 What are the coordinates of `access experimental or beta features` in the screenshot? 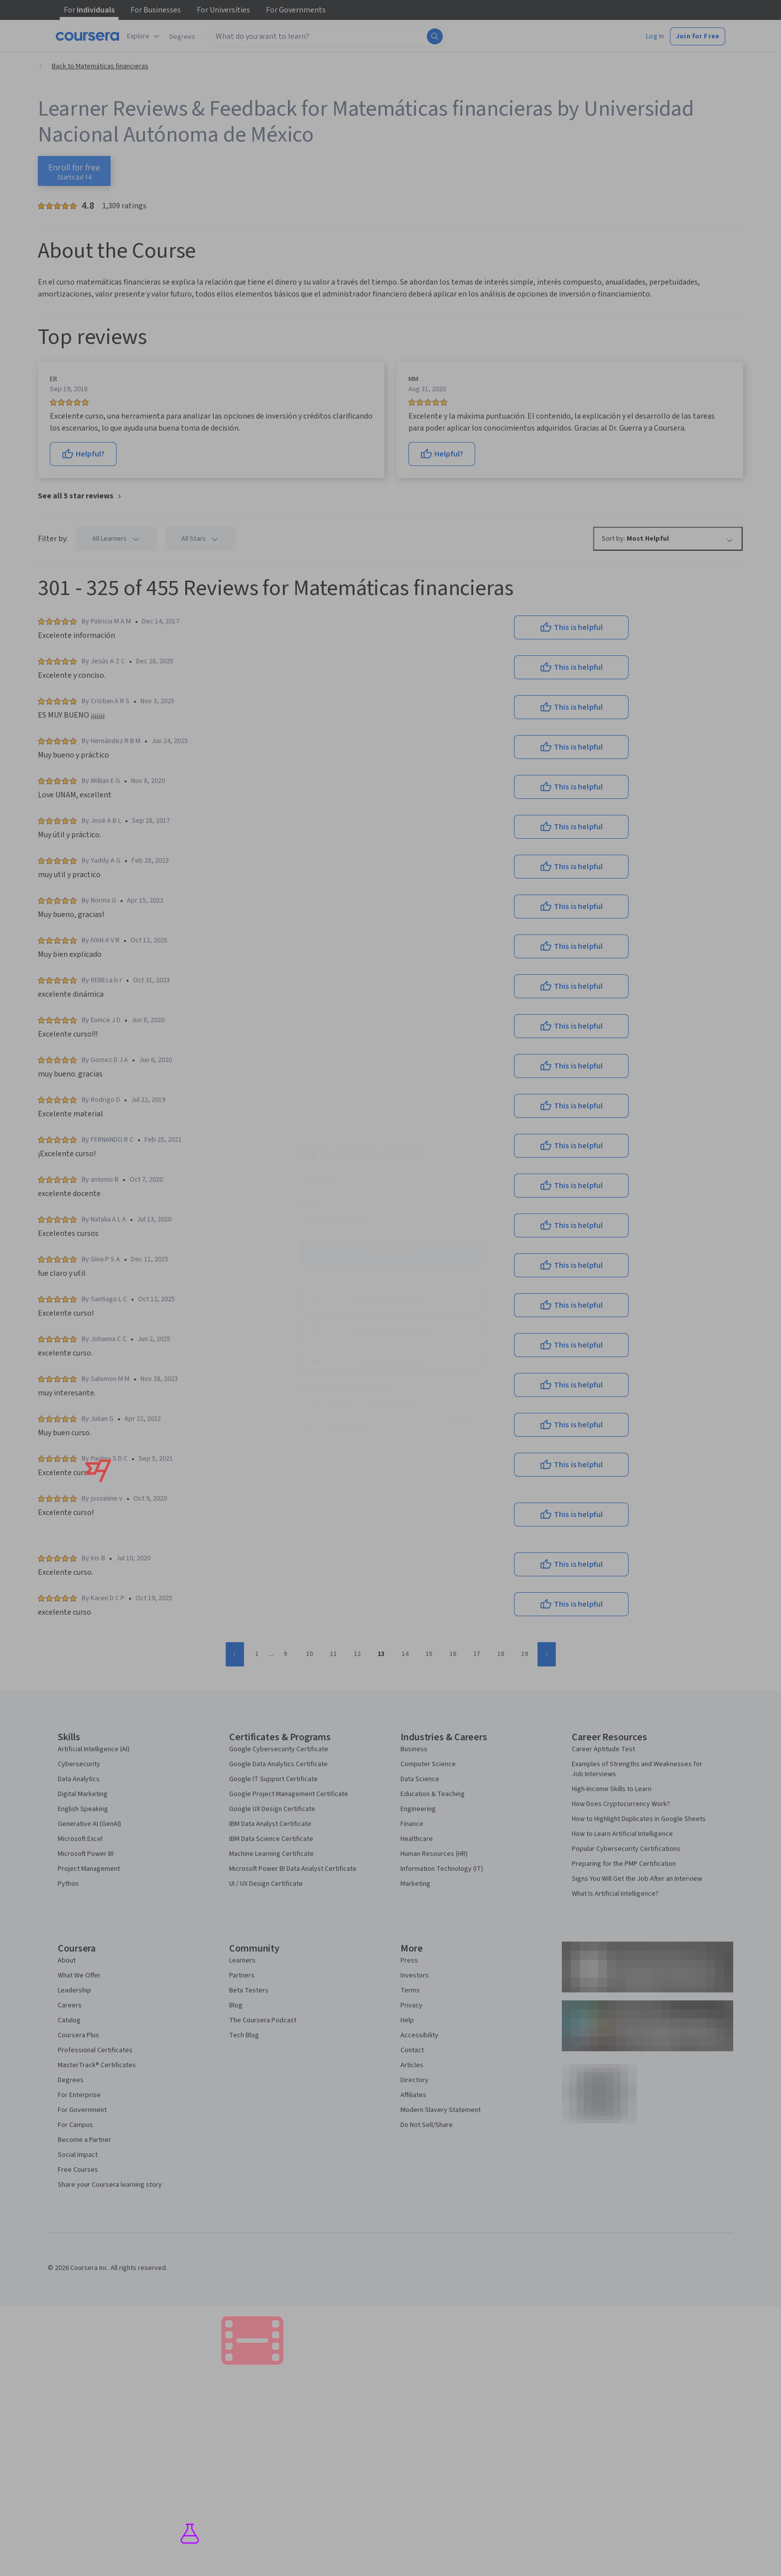 It's located at (190, 2534).